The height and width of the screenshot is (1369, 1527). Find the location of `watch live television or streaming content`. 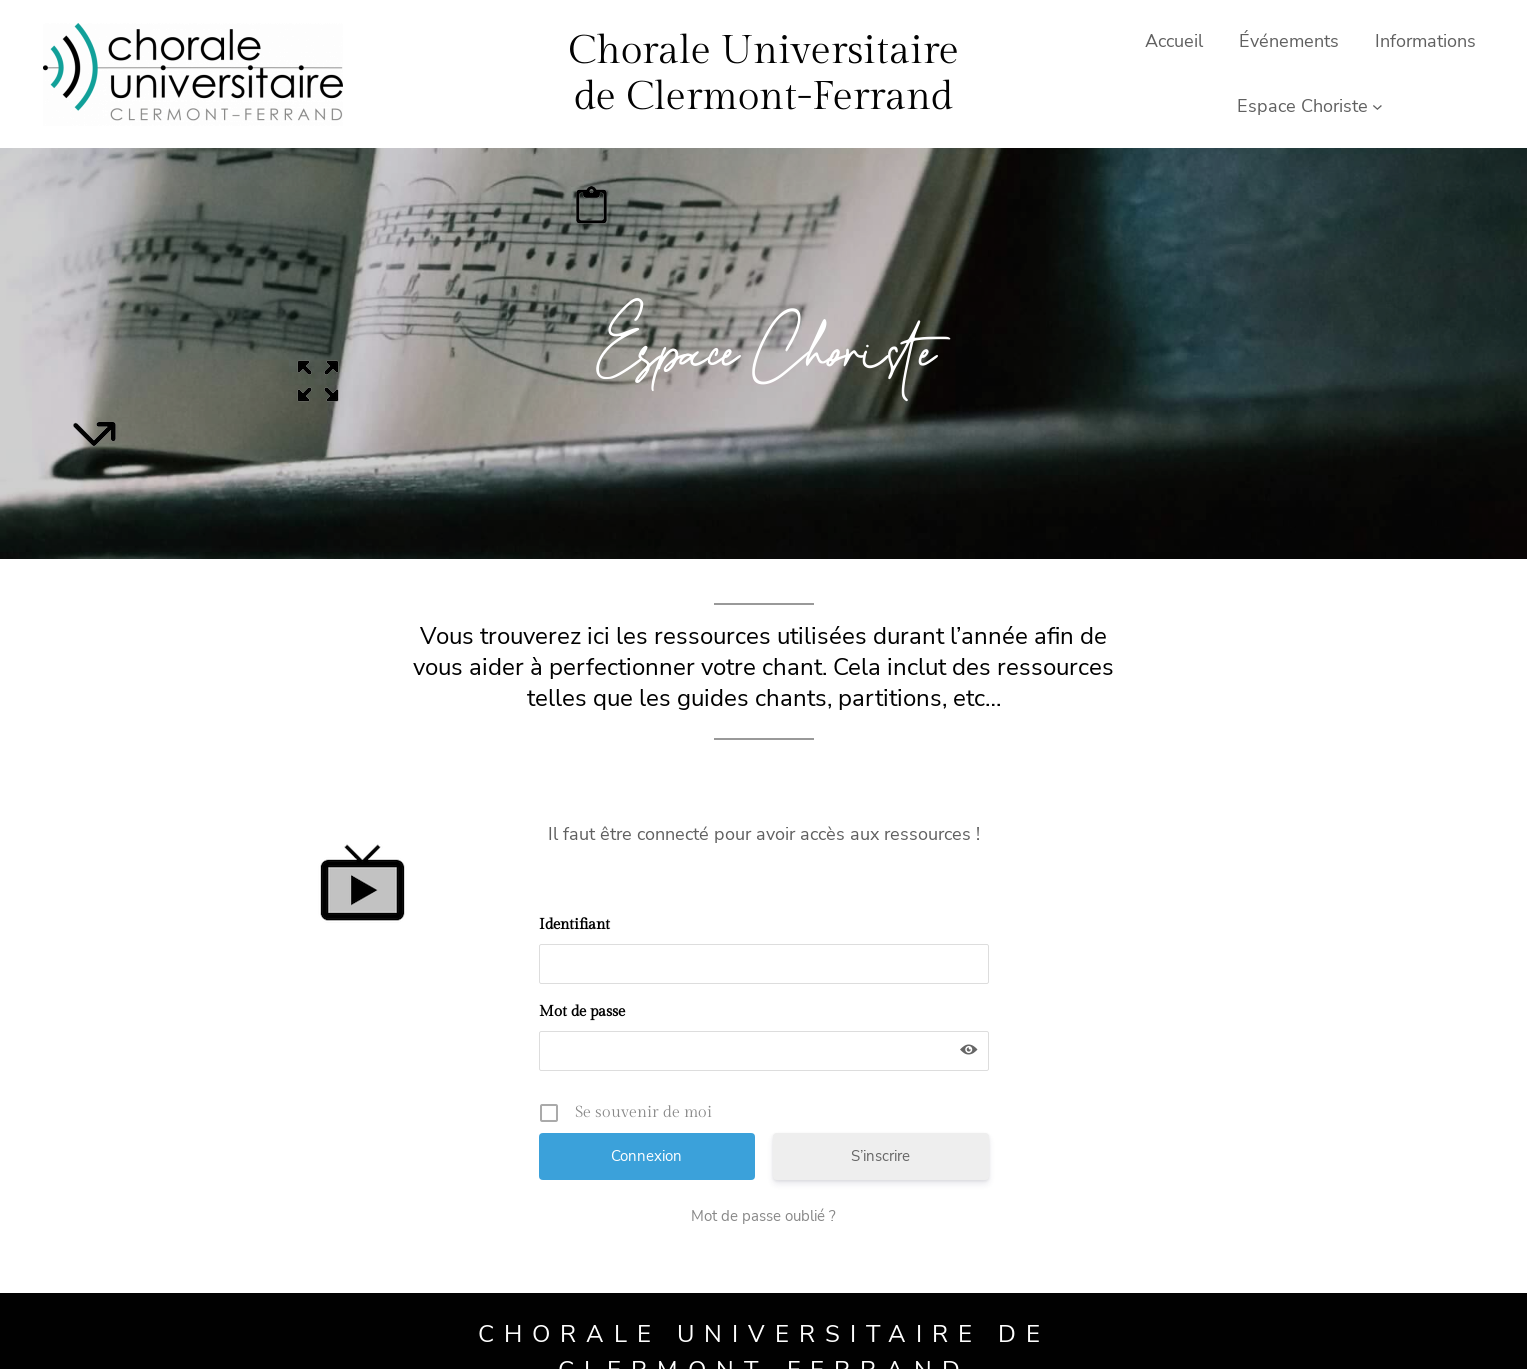

watch live television or streaming content is located at coordinates (362, 882).